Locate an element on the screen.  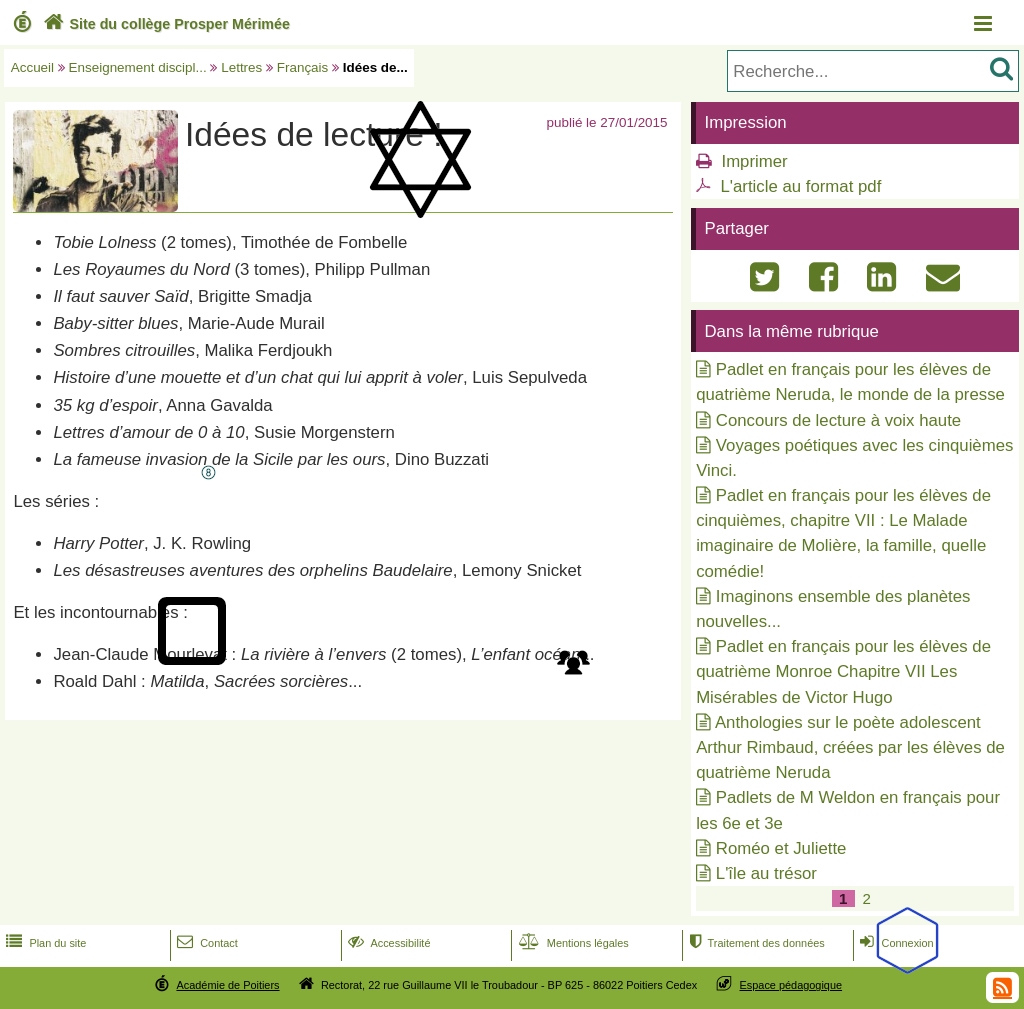
select or crop a square area is located at coordinates (192, 631).